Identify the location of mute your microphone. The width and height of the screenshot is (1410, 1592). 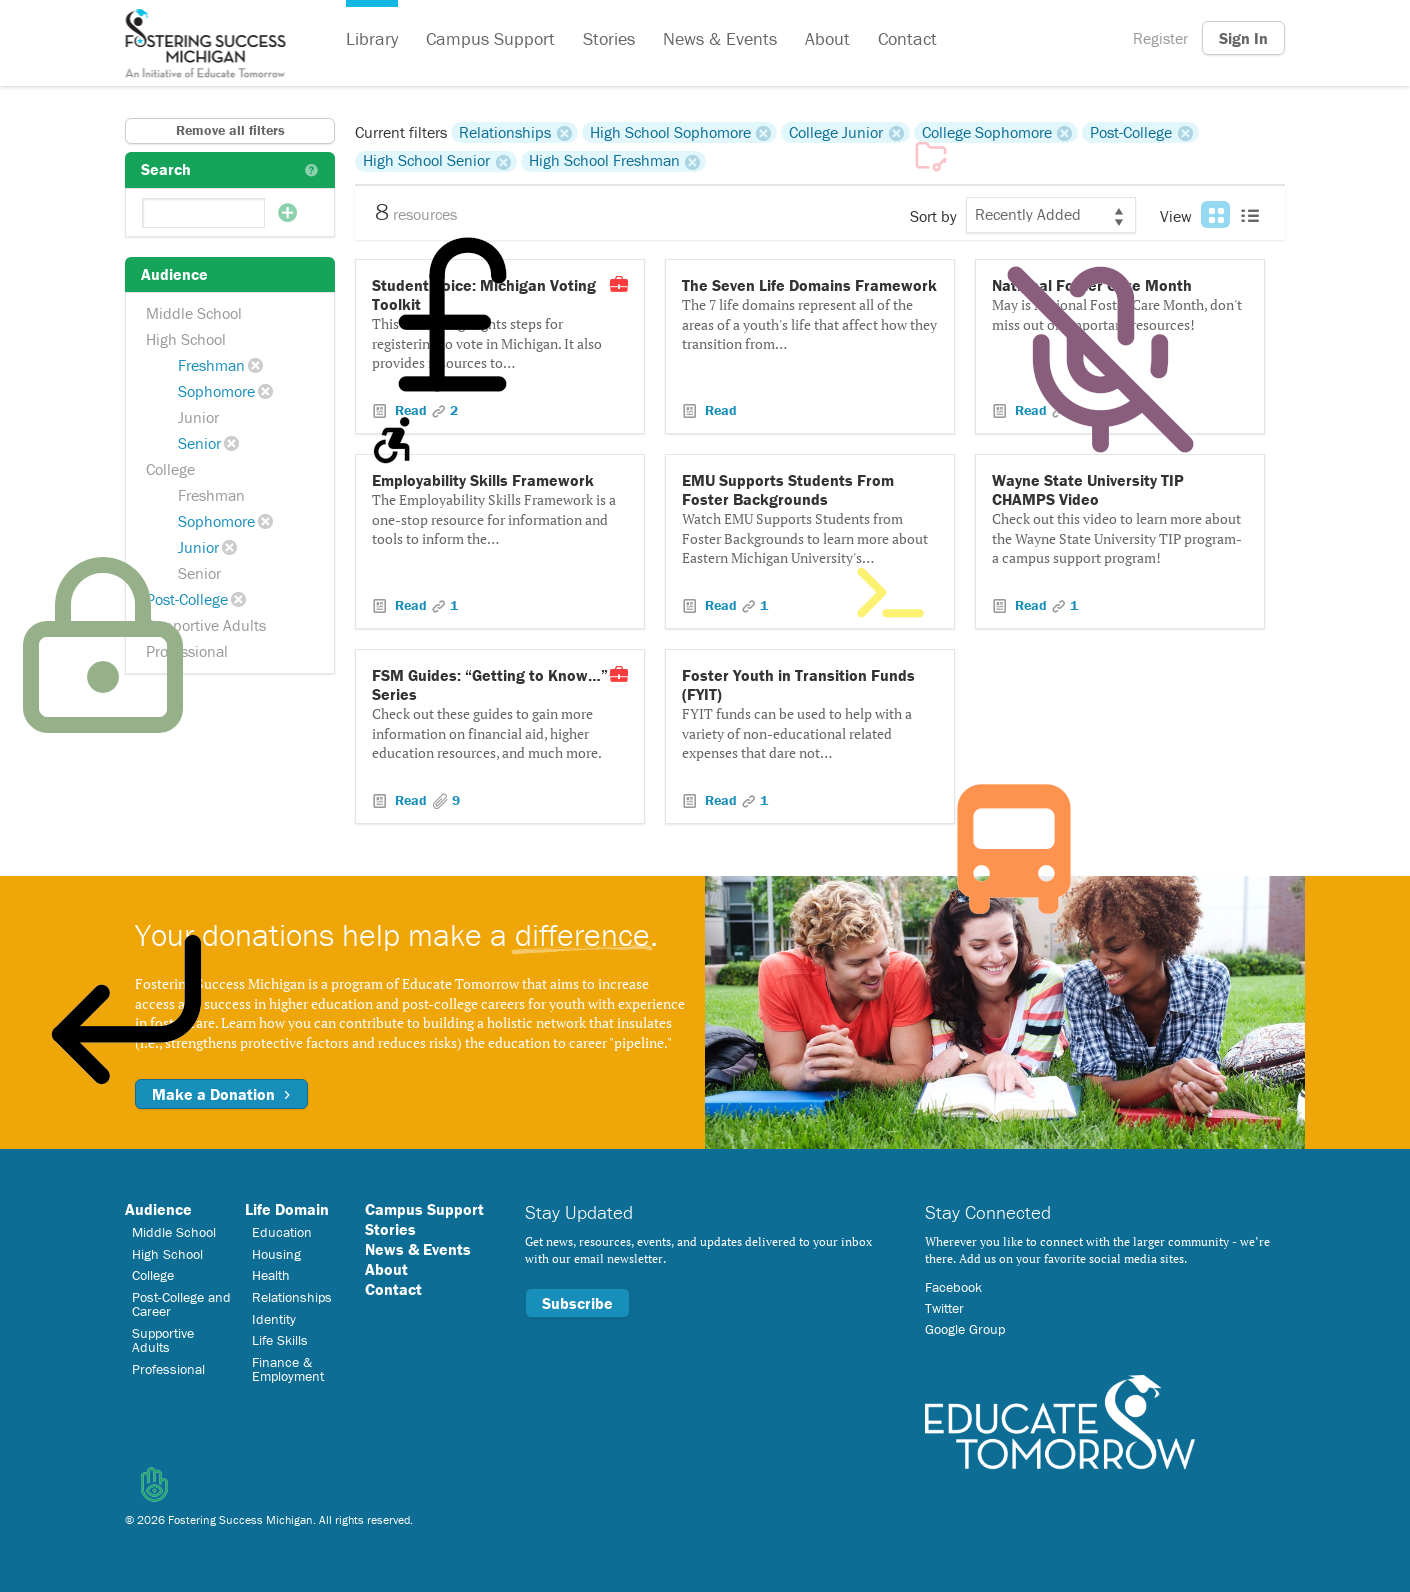
(1100, 359).